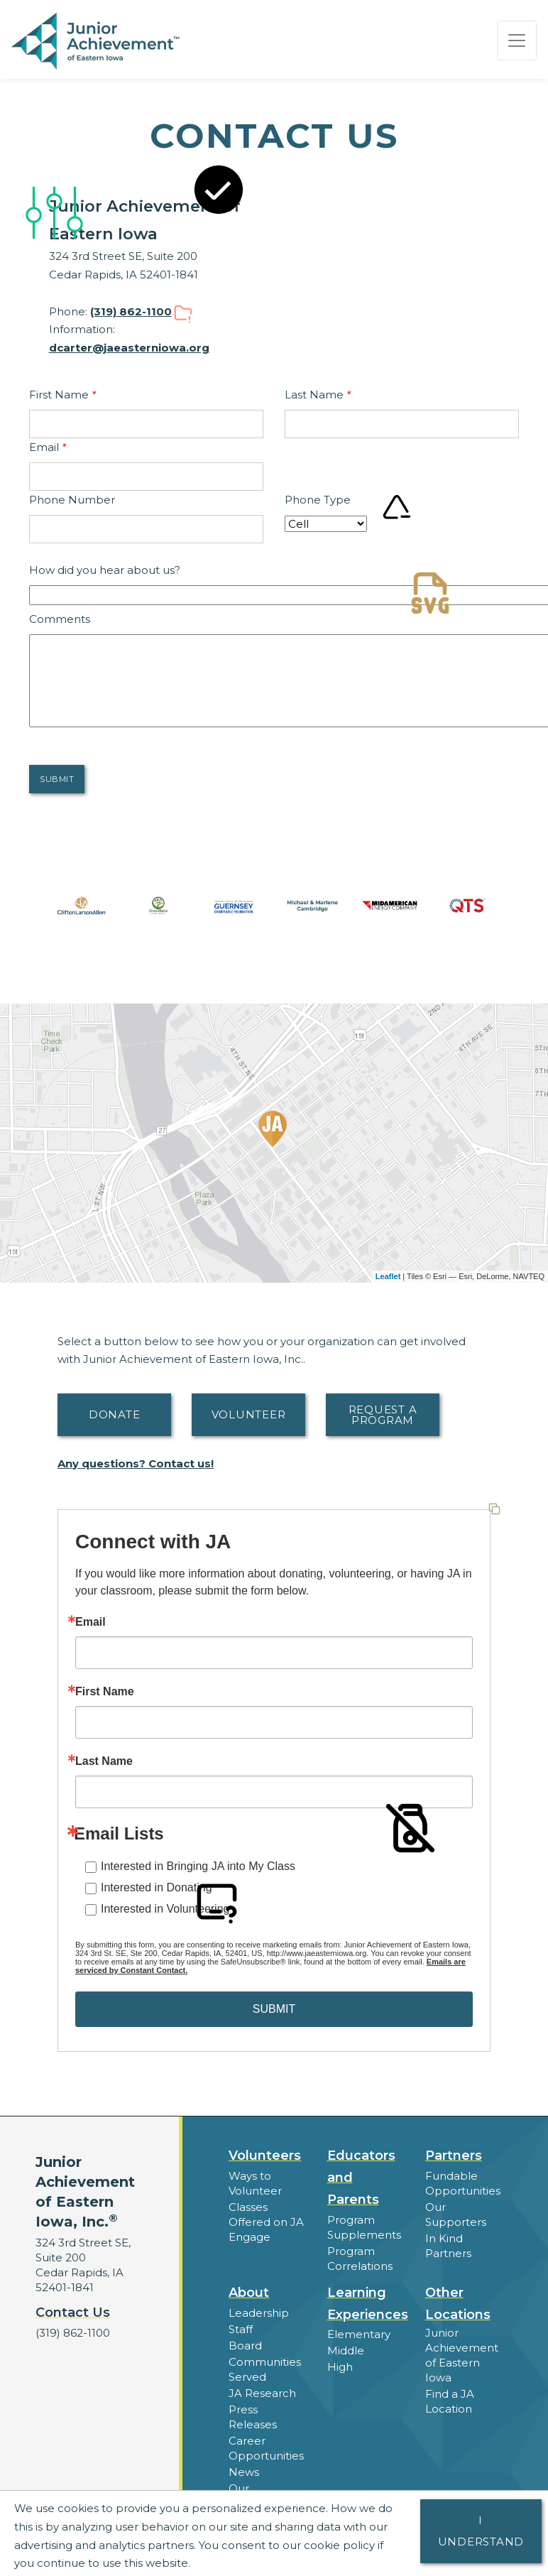 The width and height of the screenshot is (548, 2576). Describe the element at coordinates (217, 1901) in the screenshot. I see `tablet device help or support` at that location.